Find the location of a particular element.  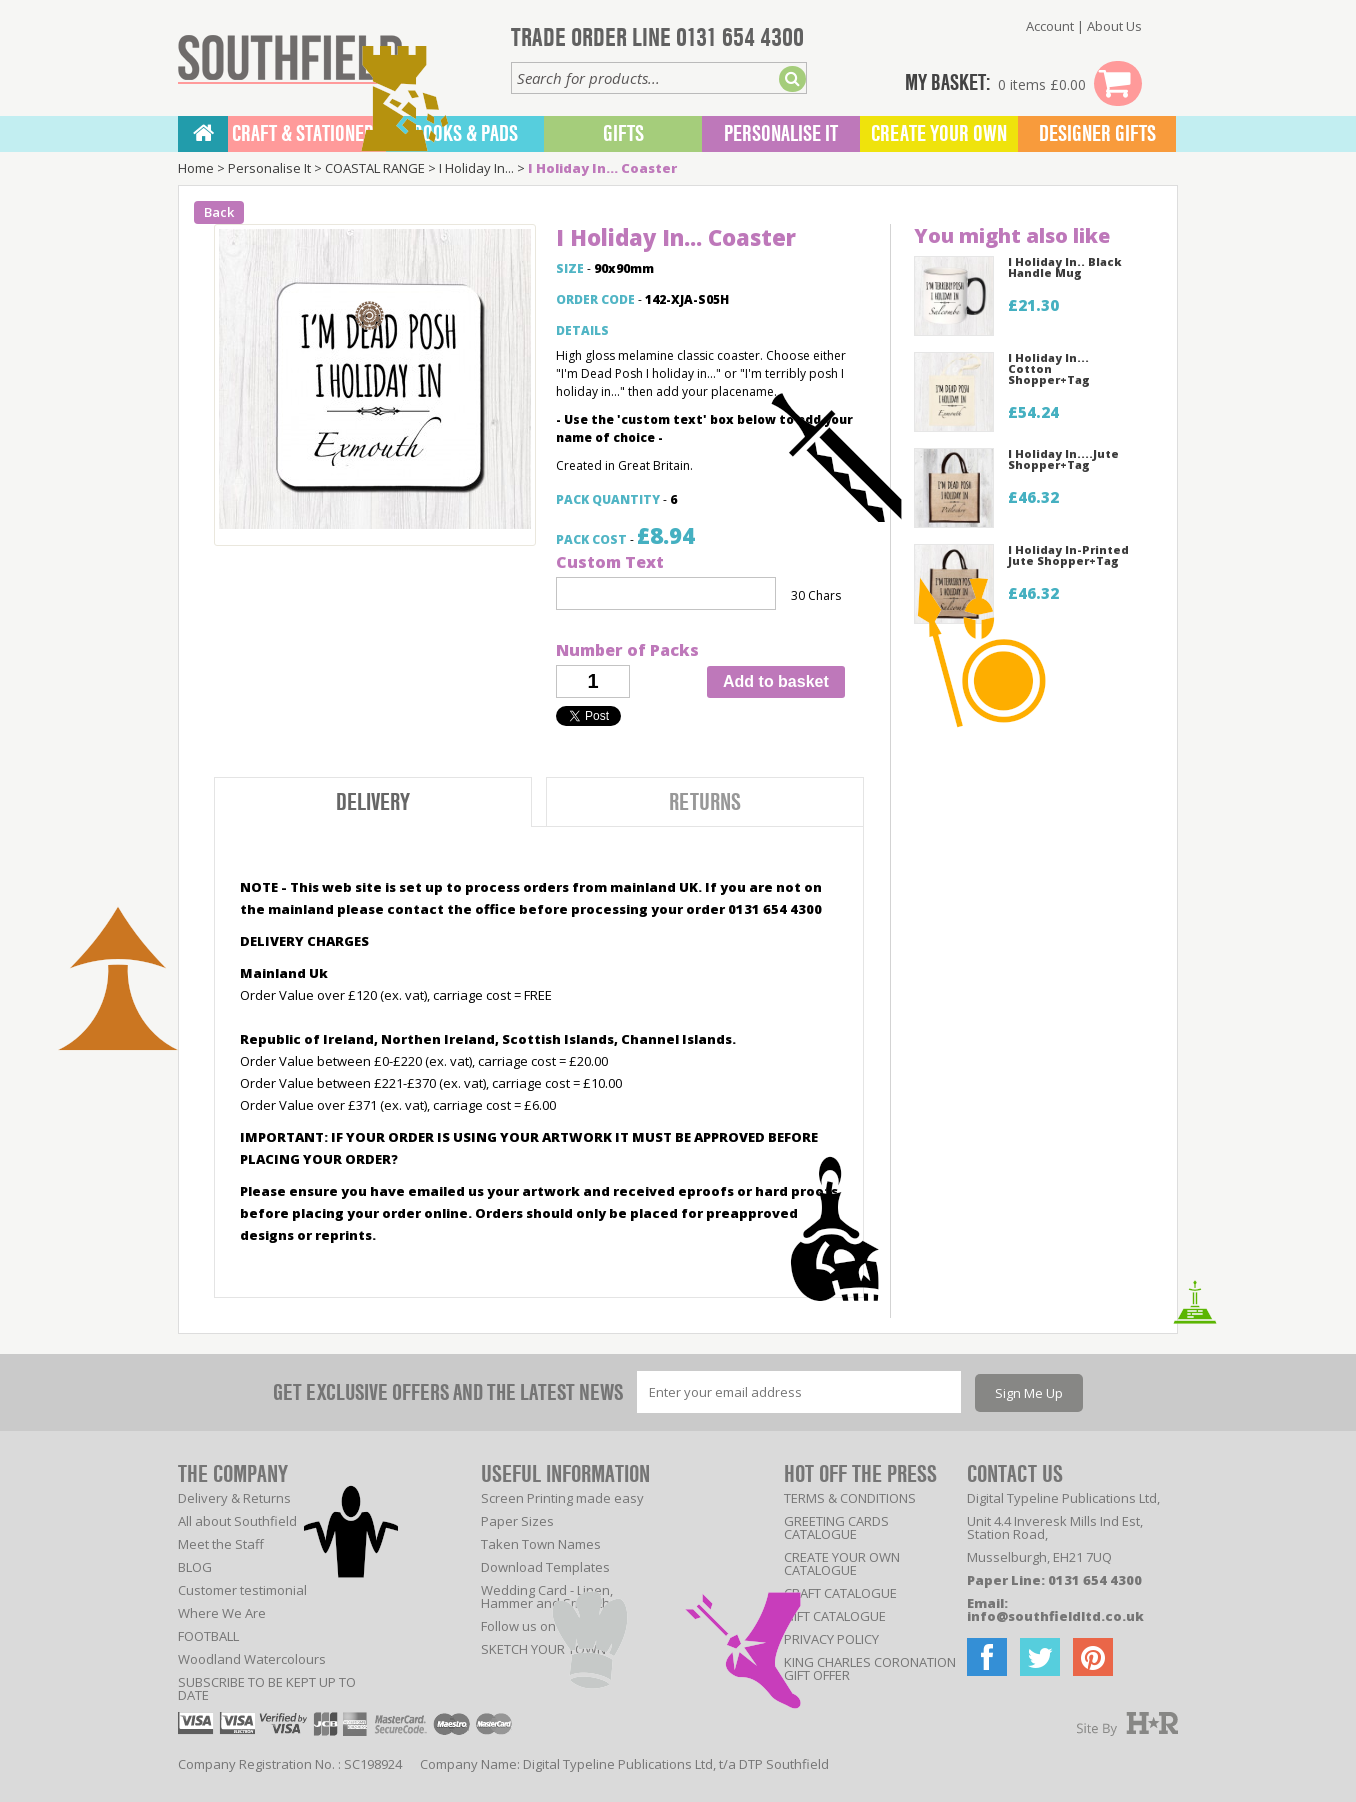

view growth metrics or progress is located at coordinates (118, 977).